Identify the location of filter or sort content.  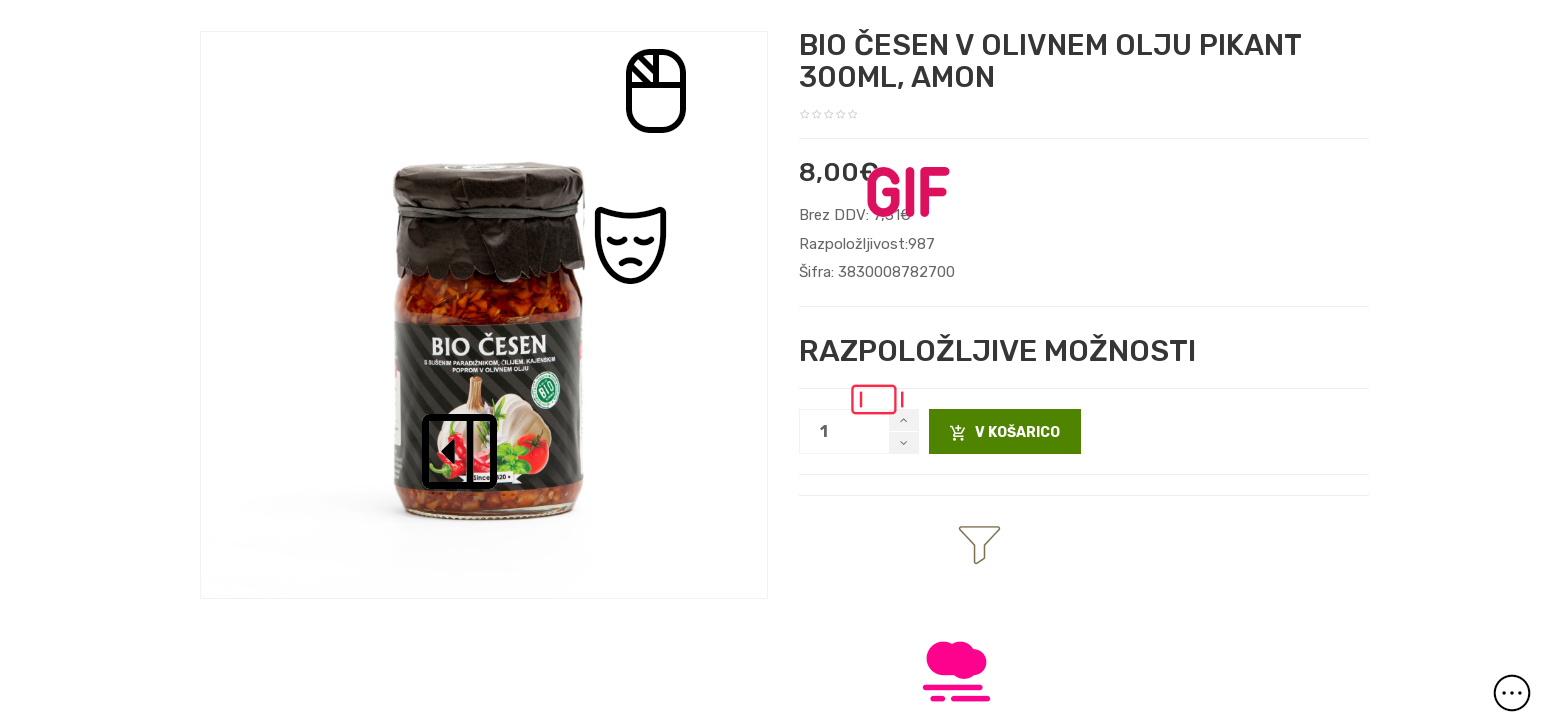
(979, 543).